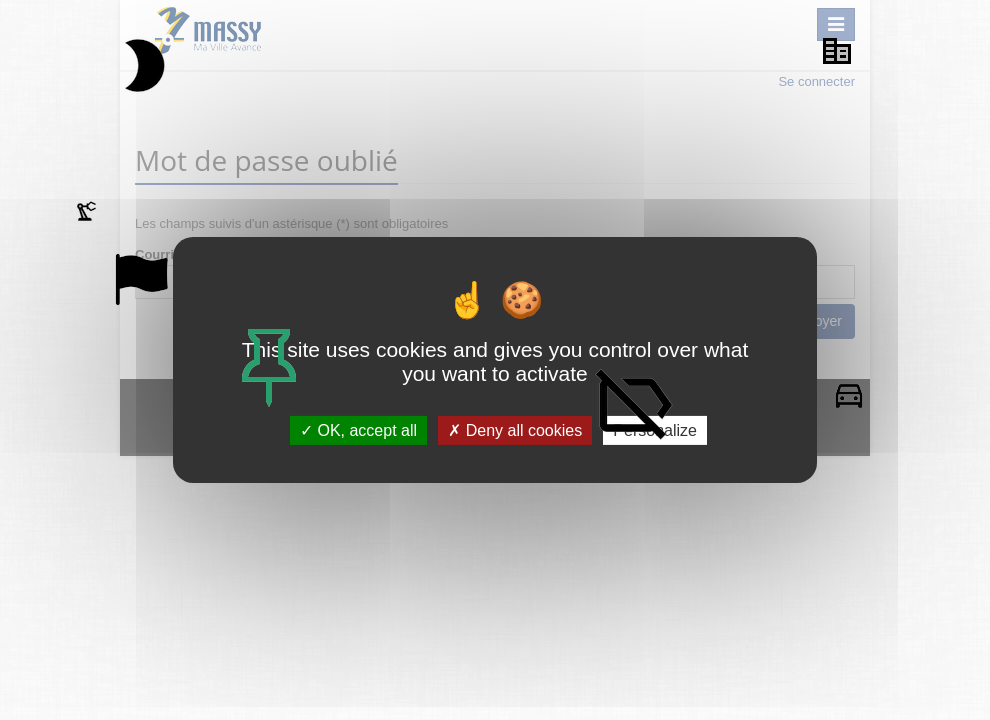 This screenshot has height=720, width=990. Describe the element at coordinates (837, 51) in the screenshot. I see `view company or organization details` at that location.